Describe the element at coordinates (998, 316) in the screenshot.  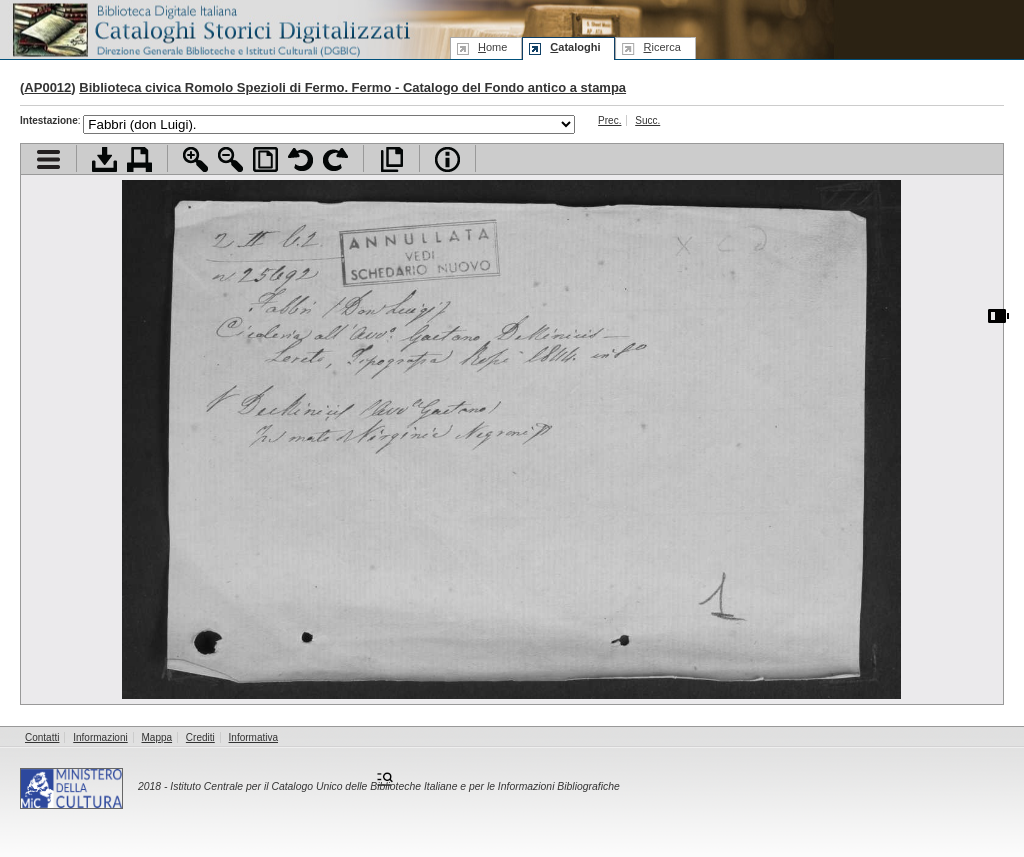
I see `indicates low battery status` at that location.